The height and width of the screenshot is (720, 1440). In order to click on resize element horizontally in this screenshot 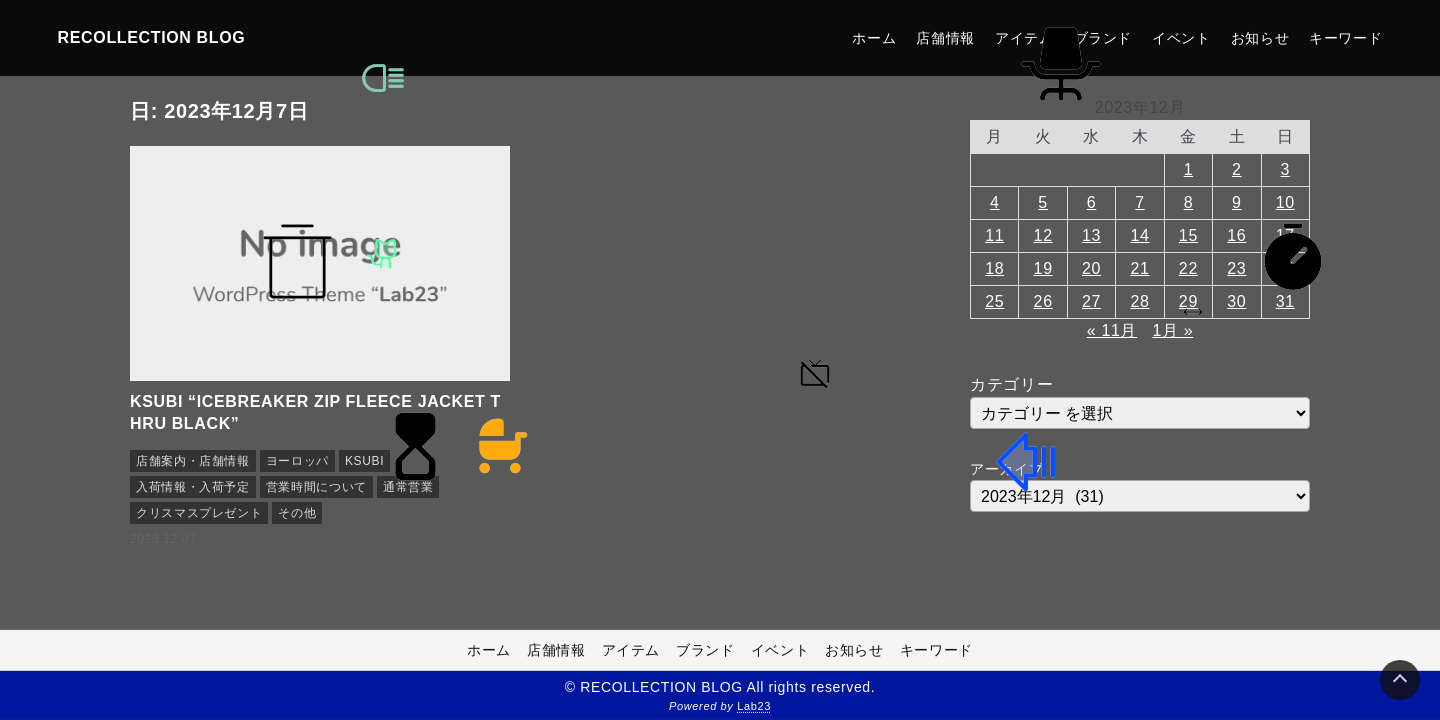, I will do `click(1193, 312)`.